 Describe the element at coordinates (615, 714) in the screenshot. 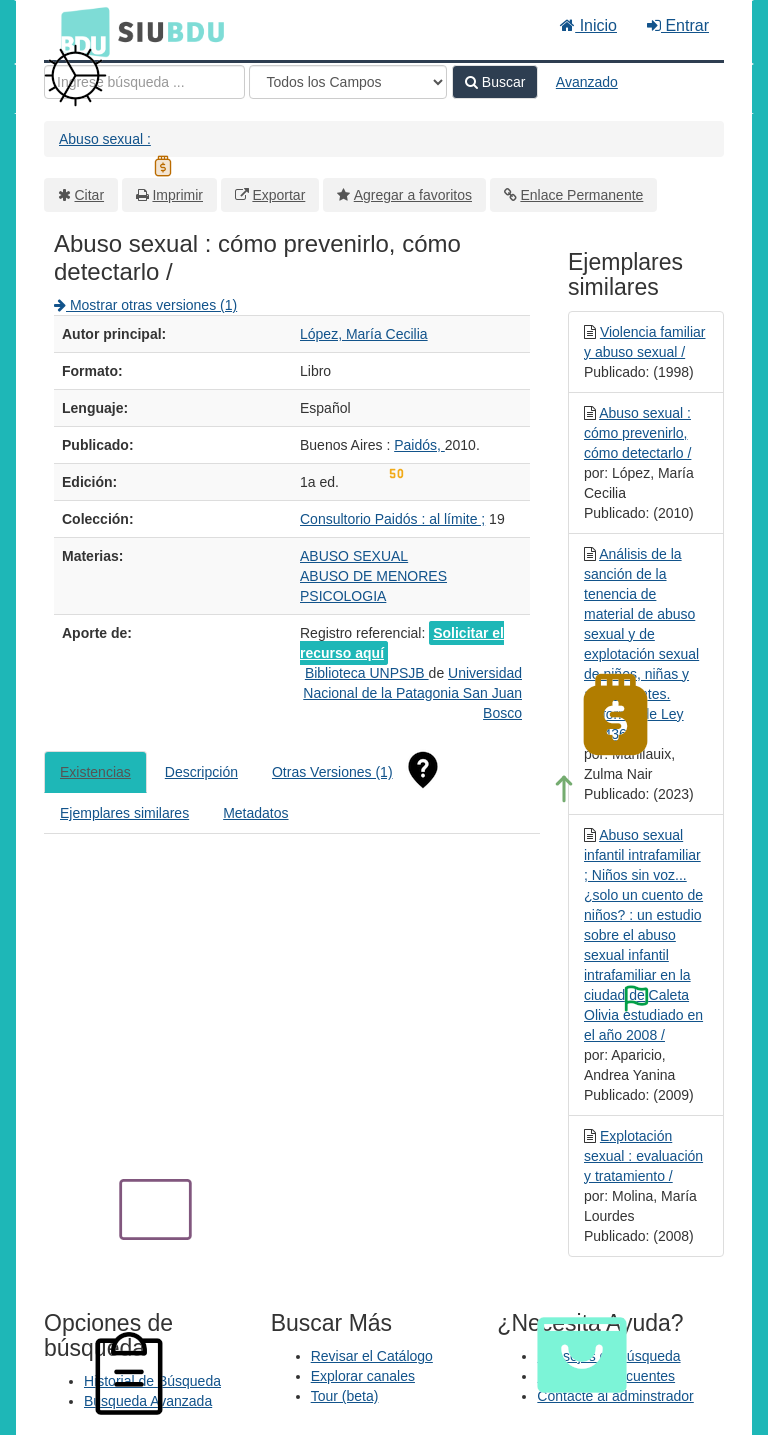

I see `leave a tip or donation` at that location.